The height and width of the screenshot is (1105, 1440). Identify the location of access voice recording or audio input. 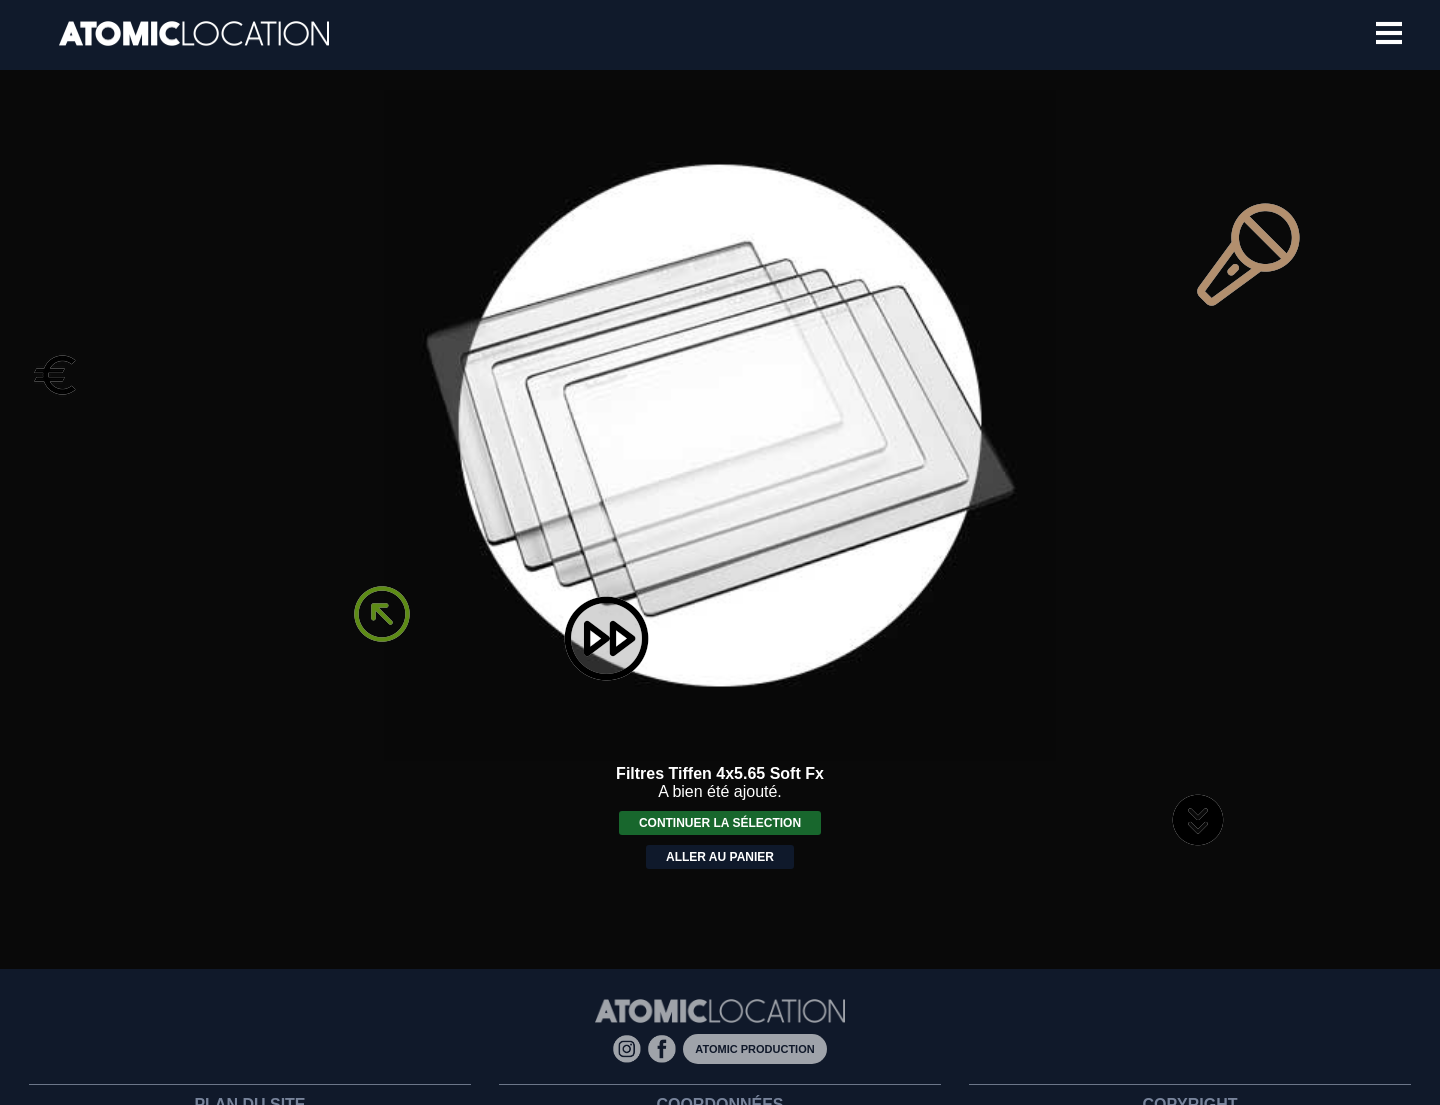
(1246, 256).